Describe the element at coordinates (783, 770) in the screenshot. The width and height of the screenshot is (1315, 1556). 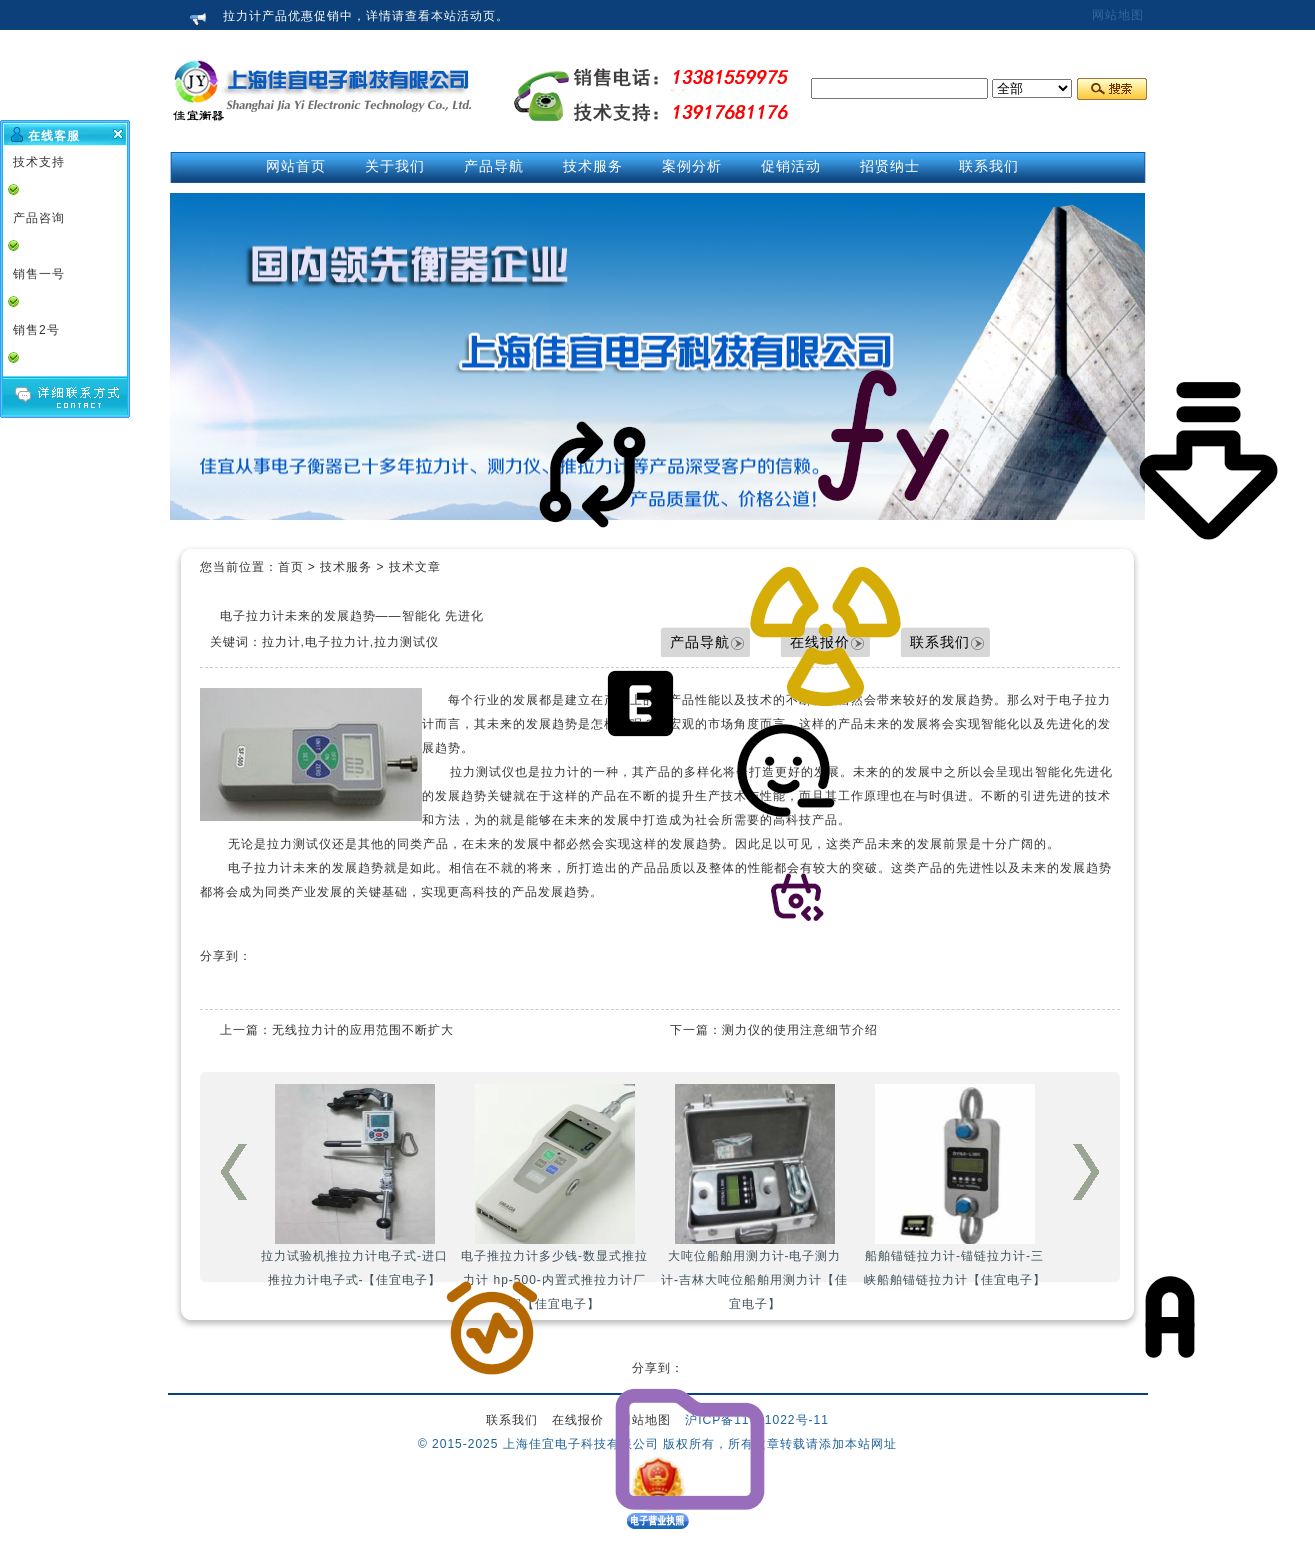
I see `remove a reaction or emoji` at that location.